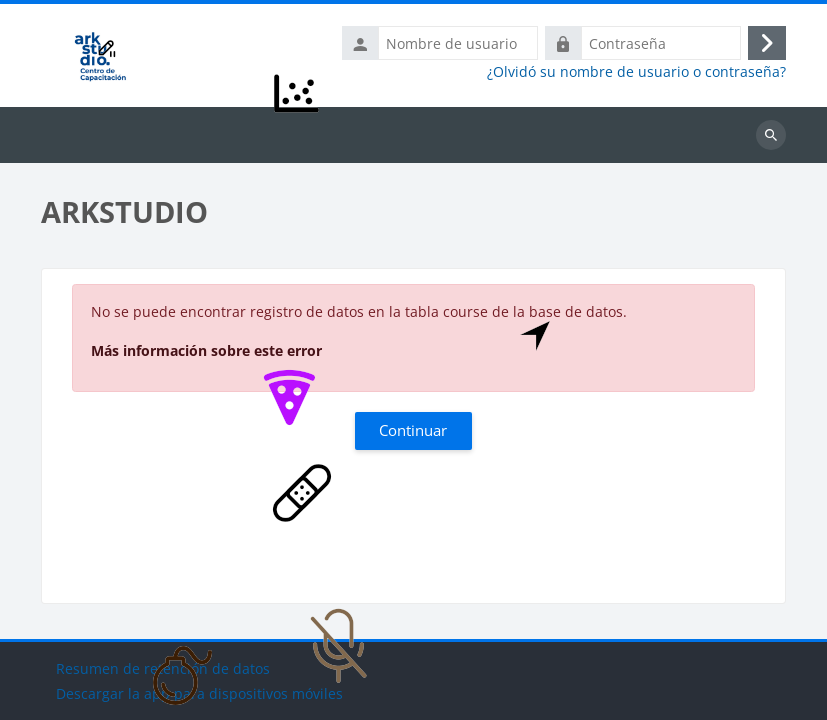 The height and width of the screenshot is (720, 827). What do you see at coordinates (179, 674) in the screenshot?
I see `indicates a destructive or dangerous action` at bounding box center [179, 674].